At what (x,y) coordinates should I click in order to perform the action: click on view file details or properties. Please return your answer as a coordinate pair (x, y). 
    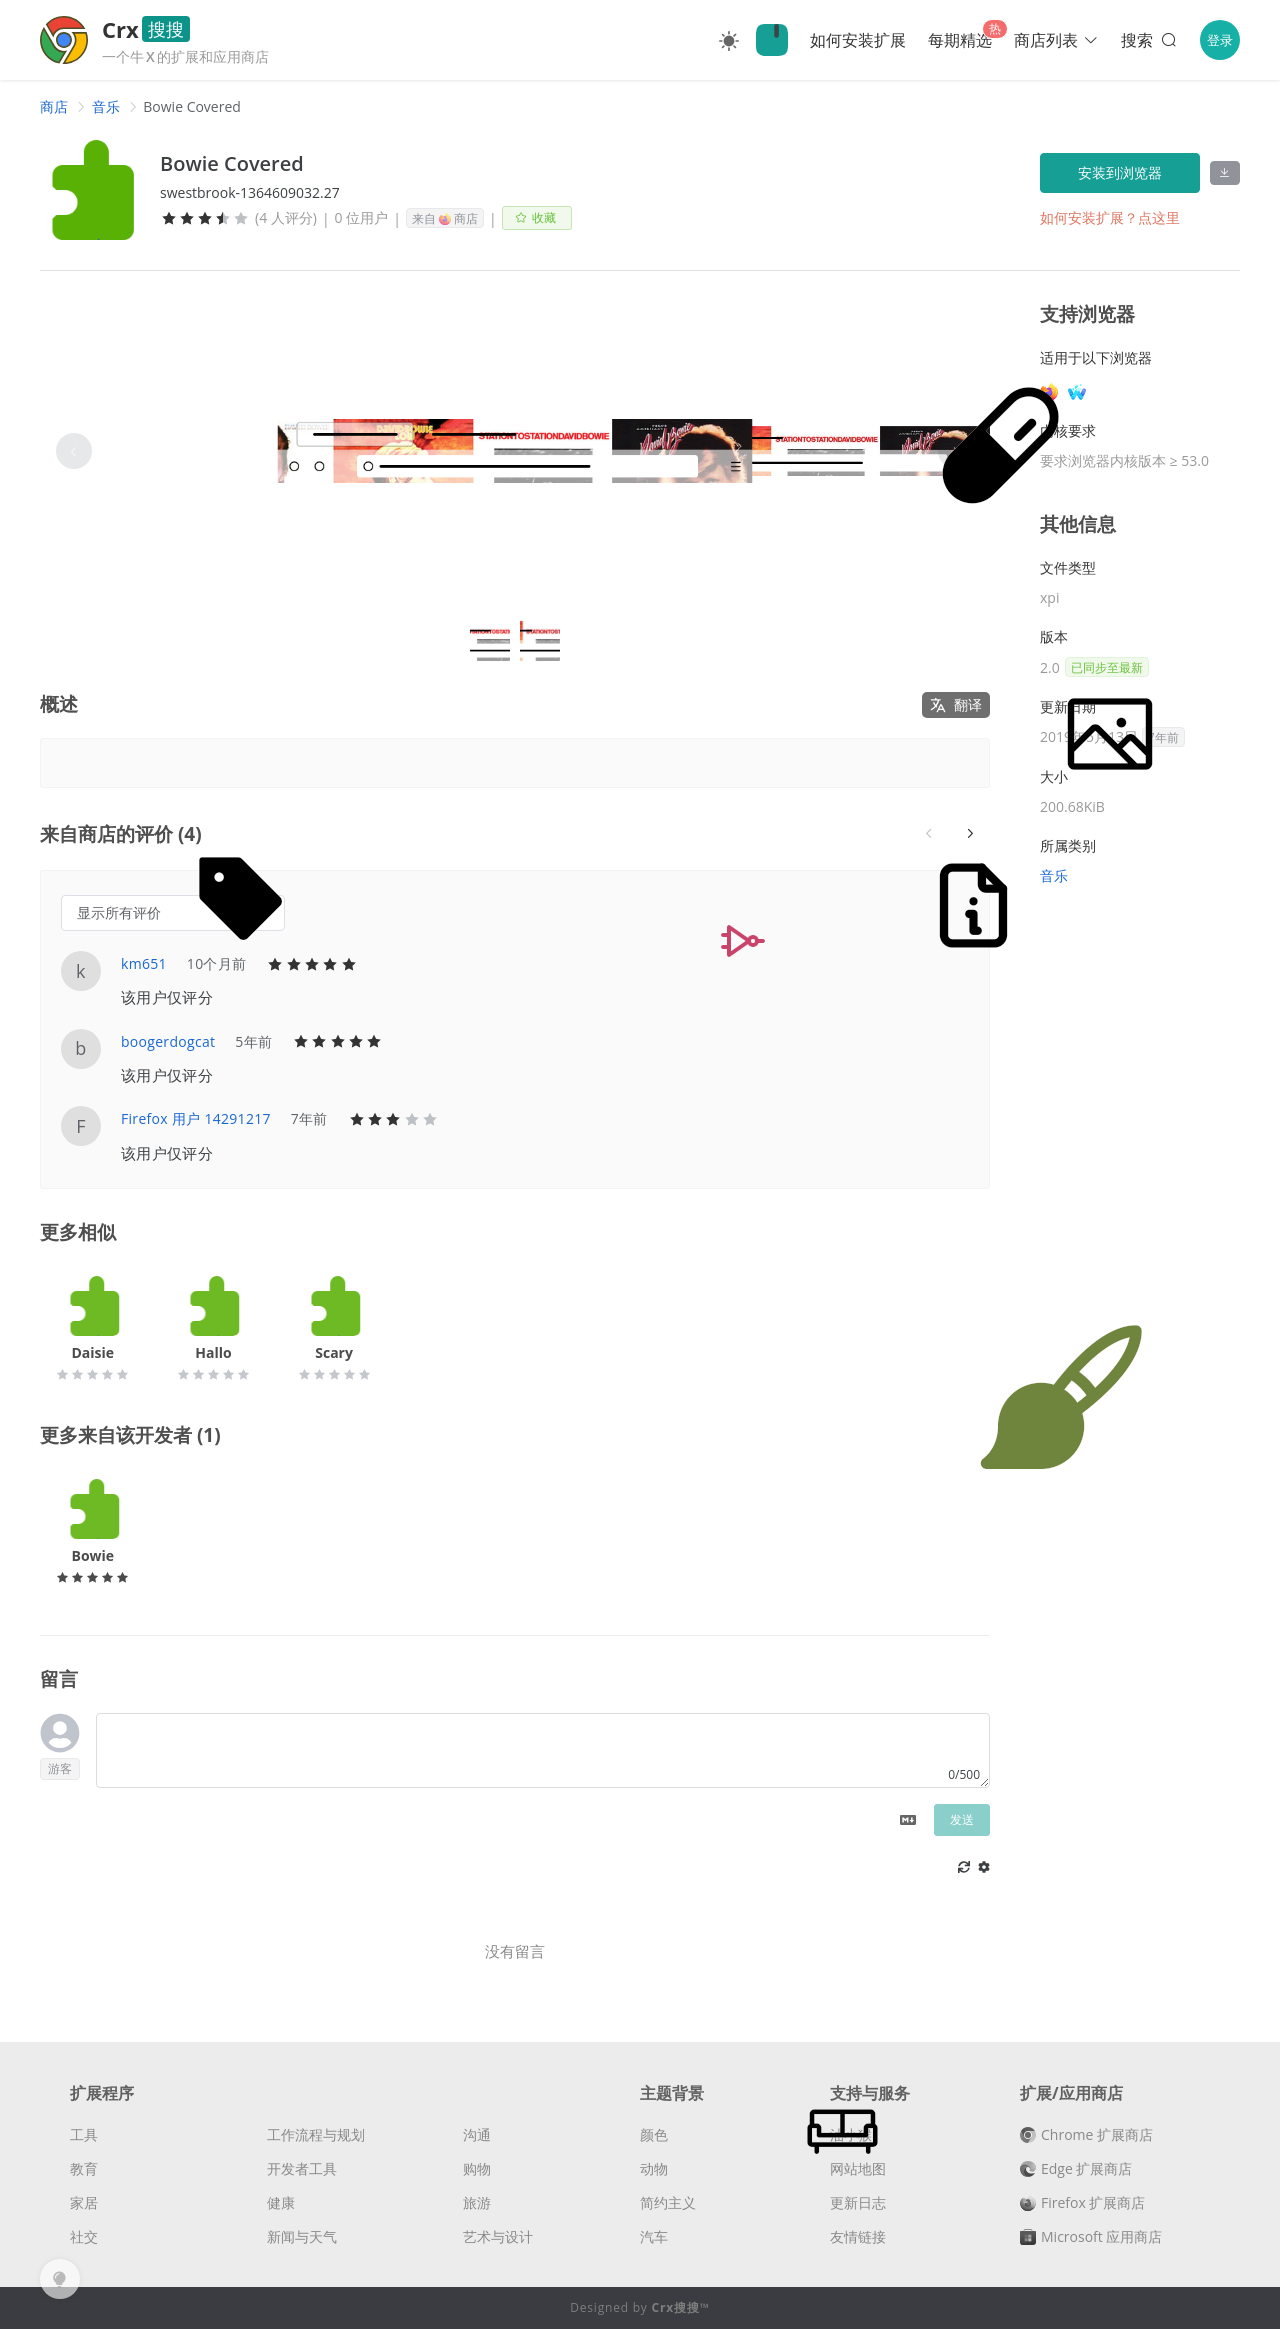
    Looking at the image, I should click on (973, 905).